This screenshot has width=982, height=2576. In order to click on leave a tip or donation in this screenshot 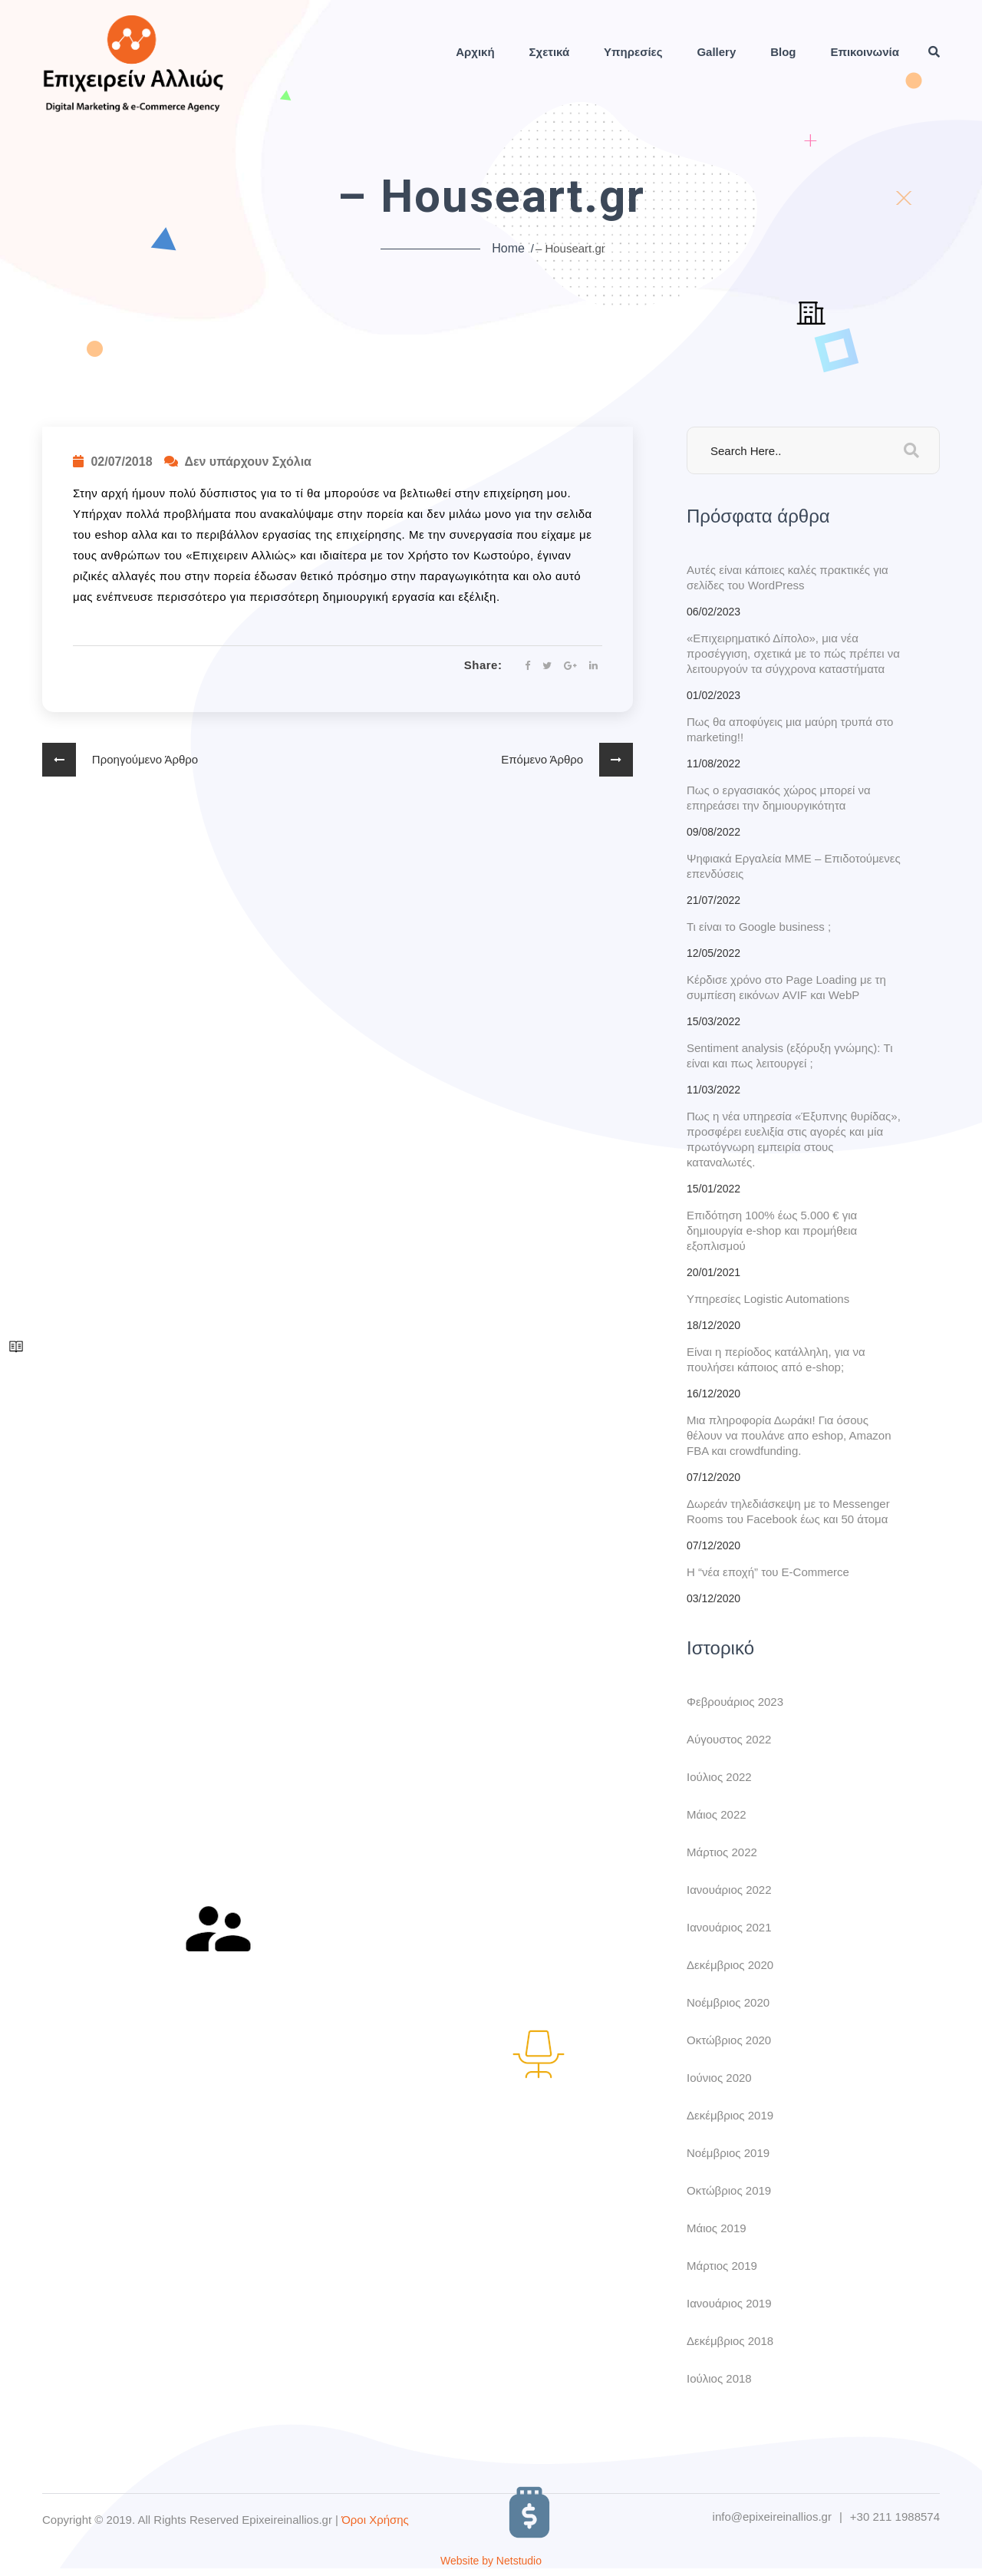, I will do `click(529, 2512)`.